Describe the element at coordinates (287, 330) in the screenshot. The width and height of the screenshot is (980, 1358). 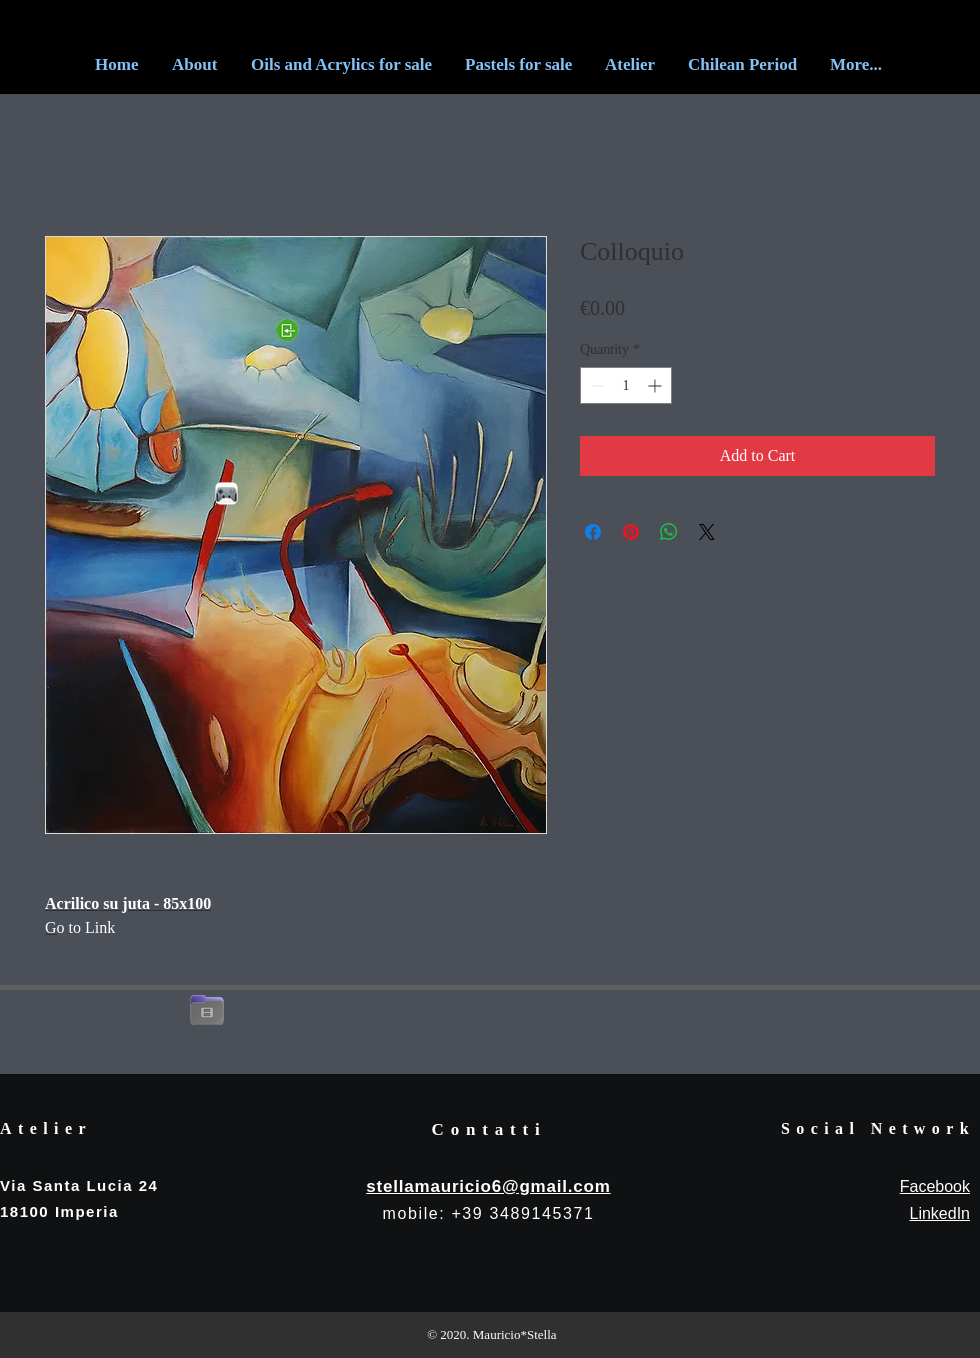
I see `log out of the current session` at that location.